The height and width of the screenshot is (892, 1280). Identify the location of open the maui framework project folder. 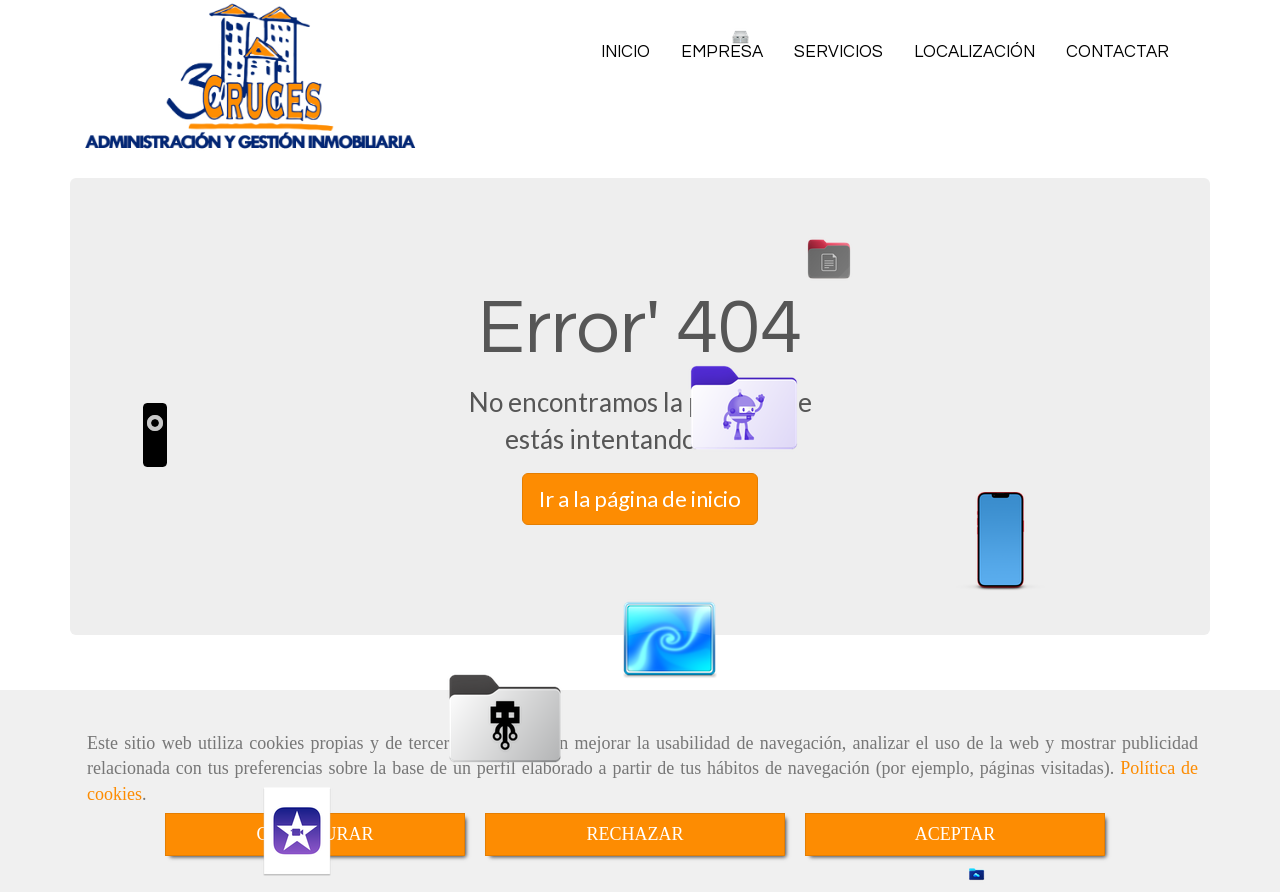
(743, 410).